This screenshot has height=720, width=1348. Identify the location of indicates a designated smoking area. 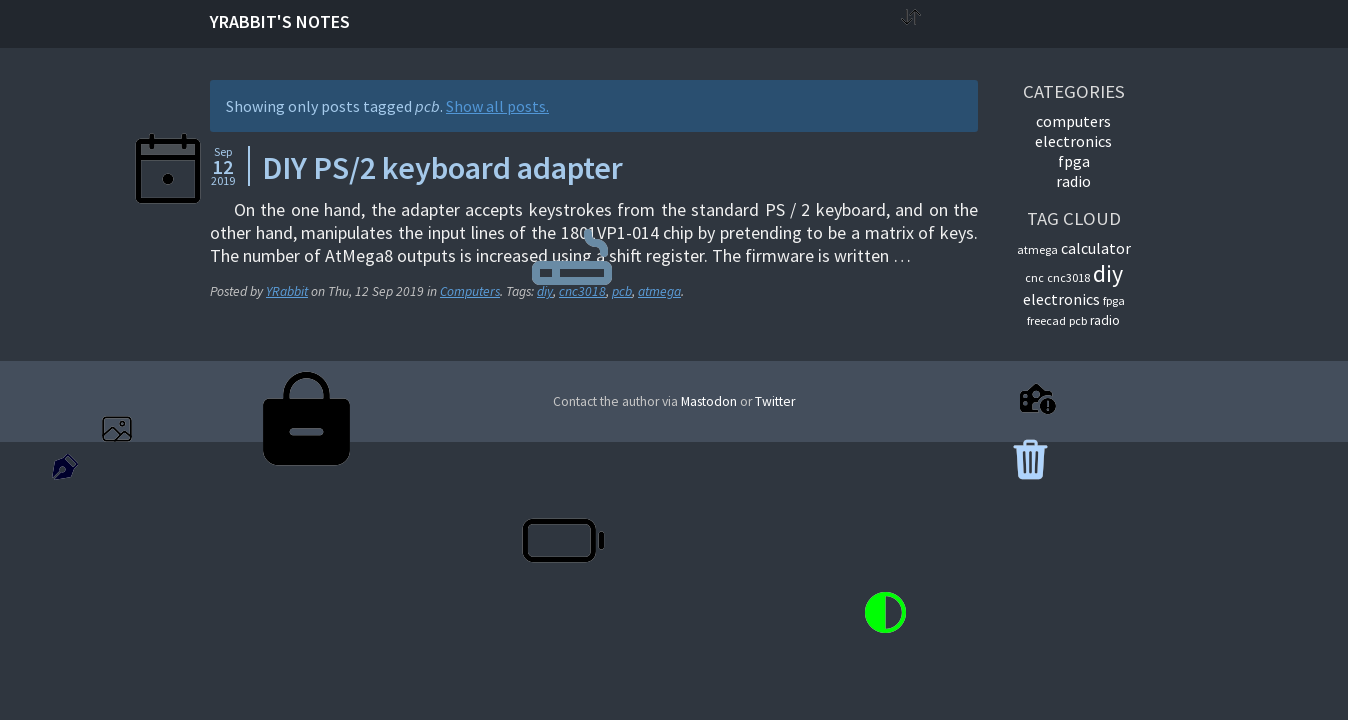
(572, 261).